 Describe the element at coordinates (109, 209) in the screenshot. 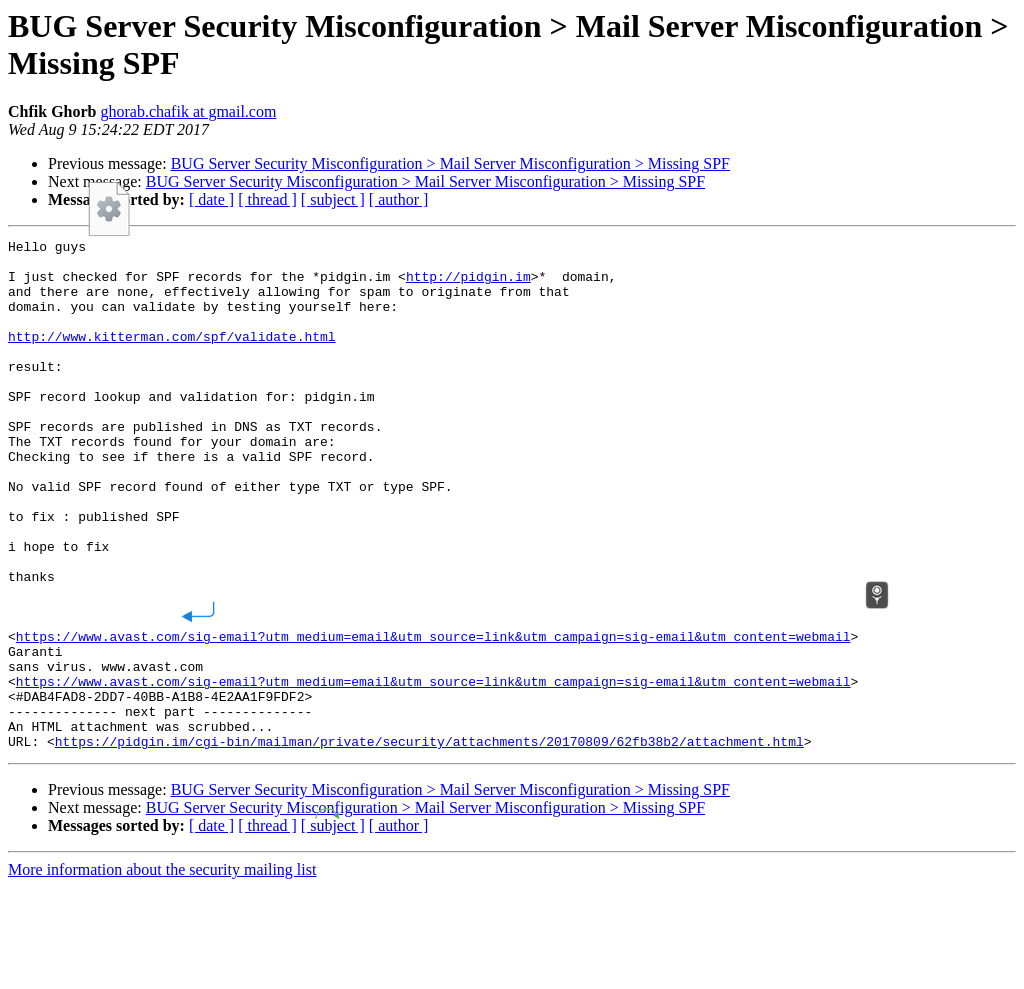

I see `open configuration file settings` at that location.